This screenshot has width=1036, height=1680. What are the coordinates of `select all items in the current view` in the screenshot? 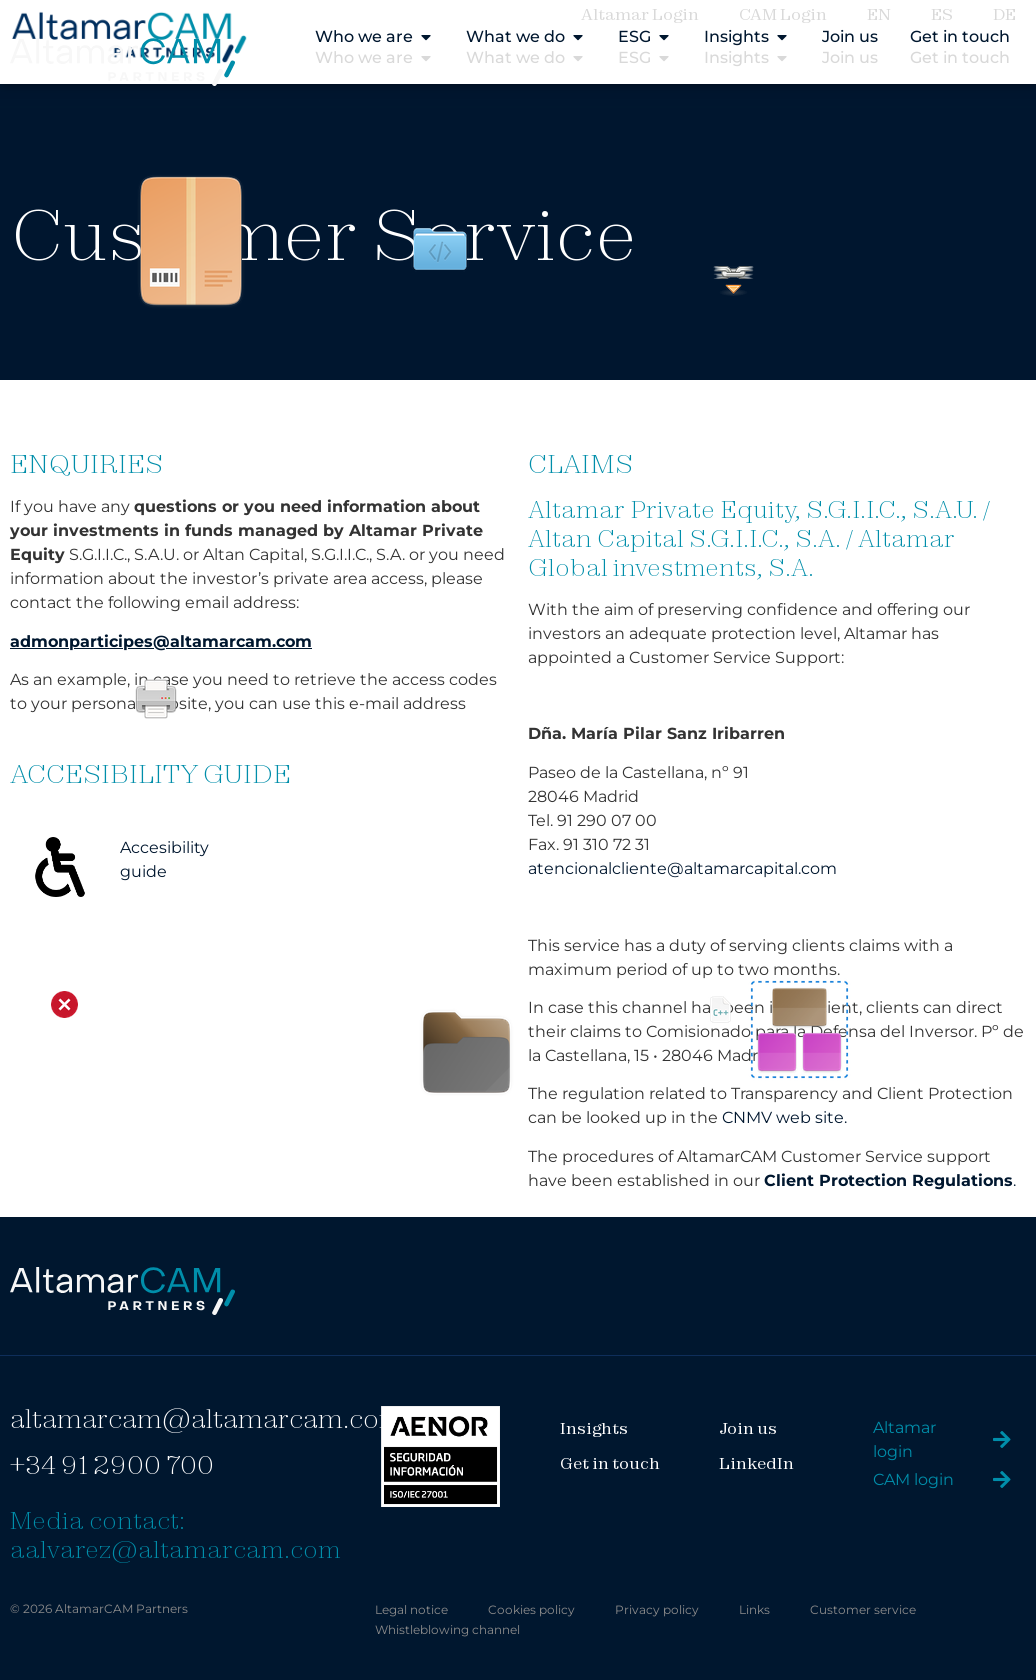 It's located at (799, 1029).